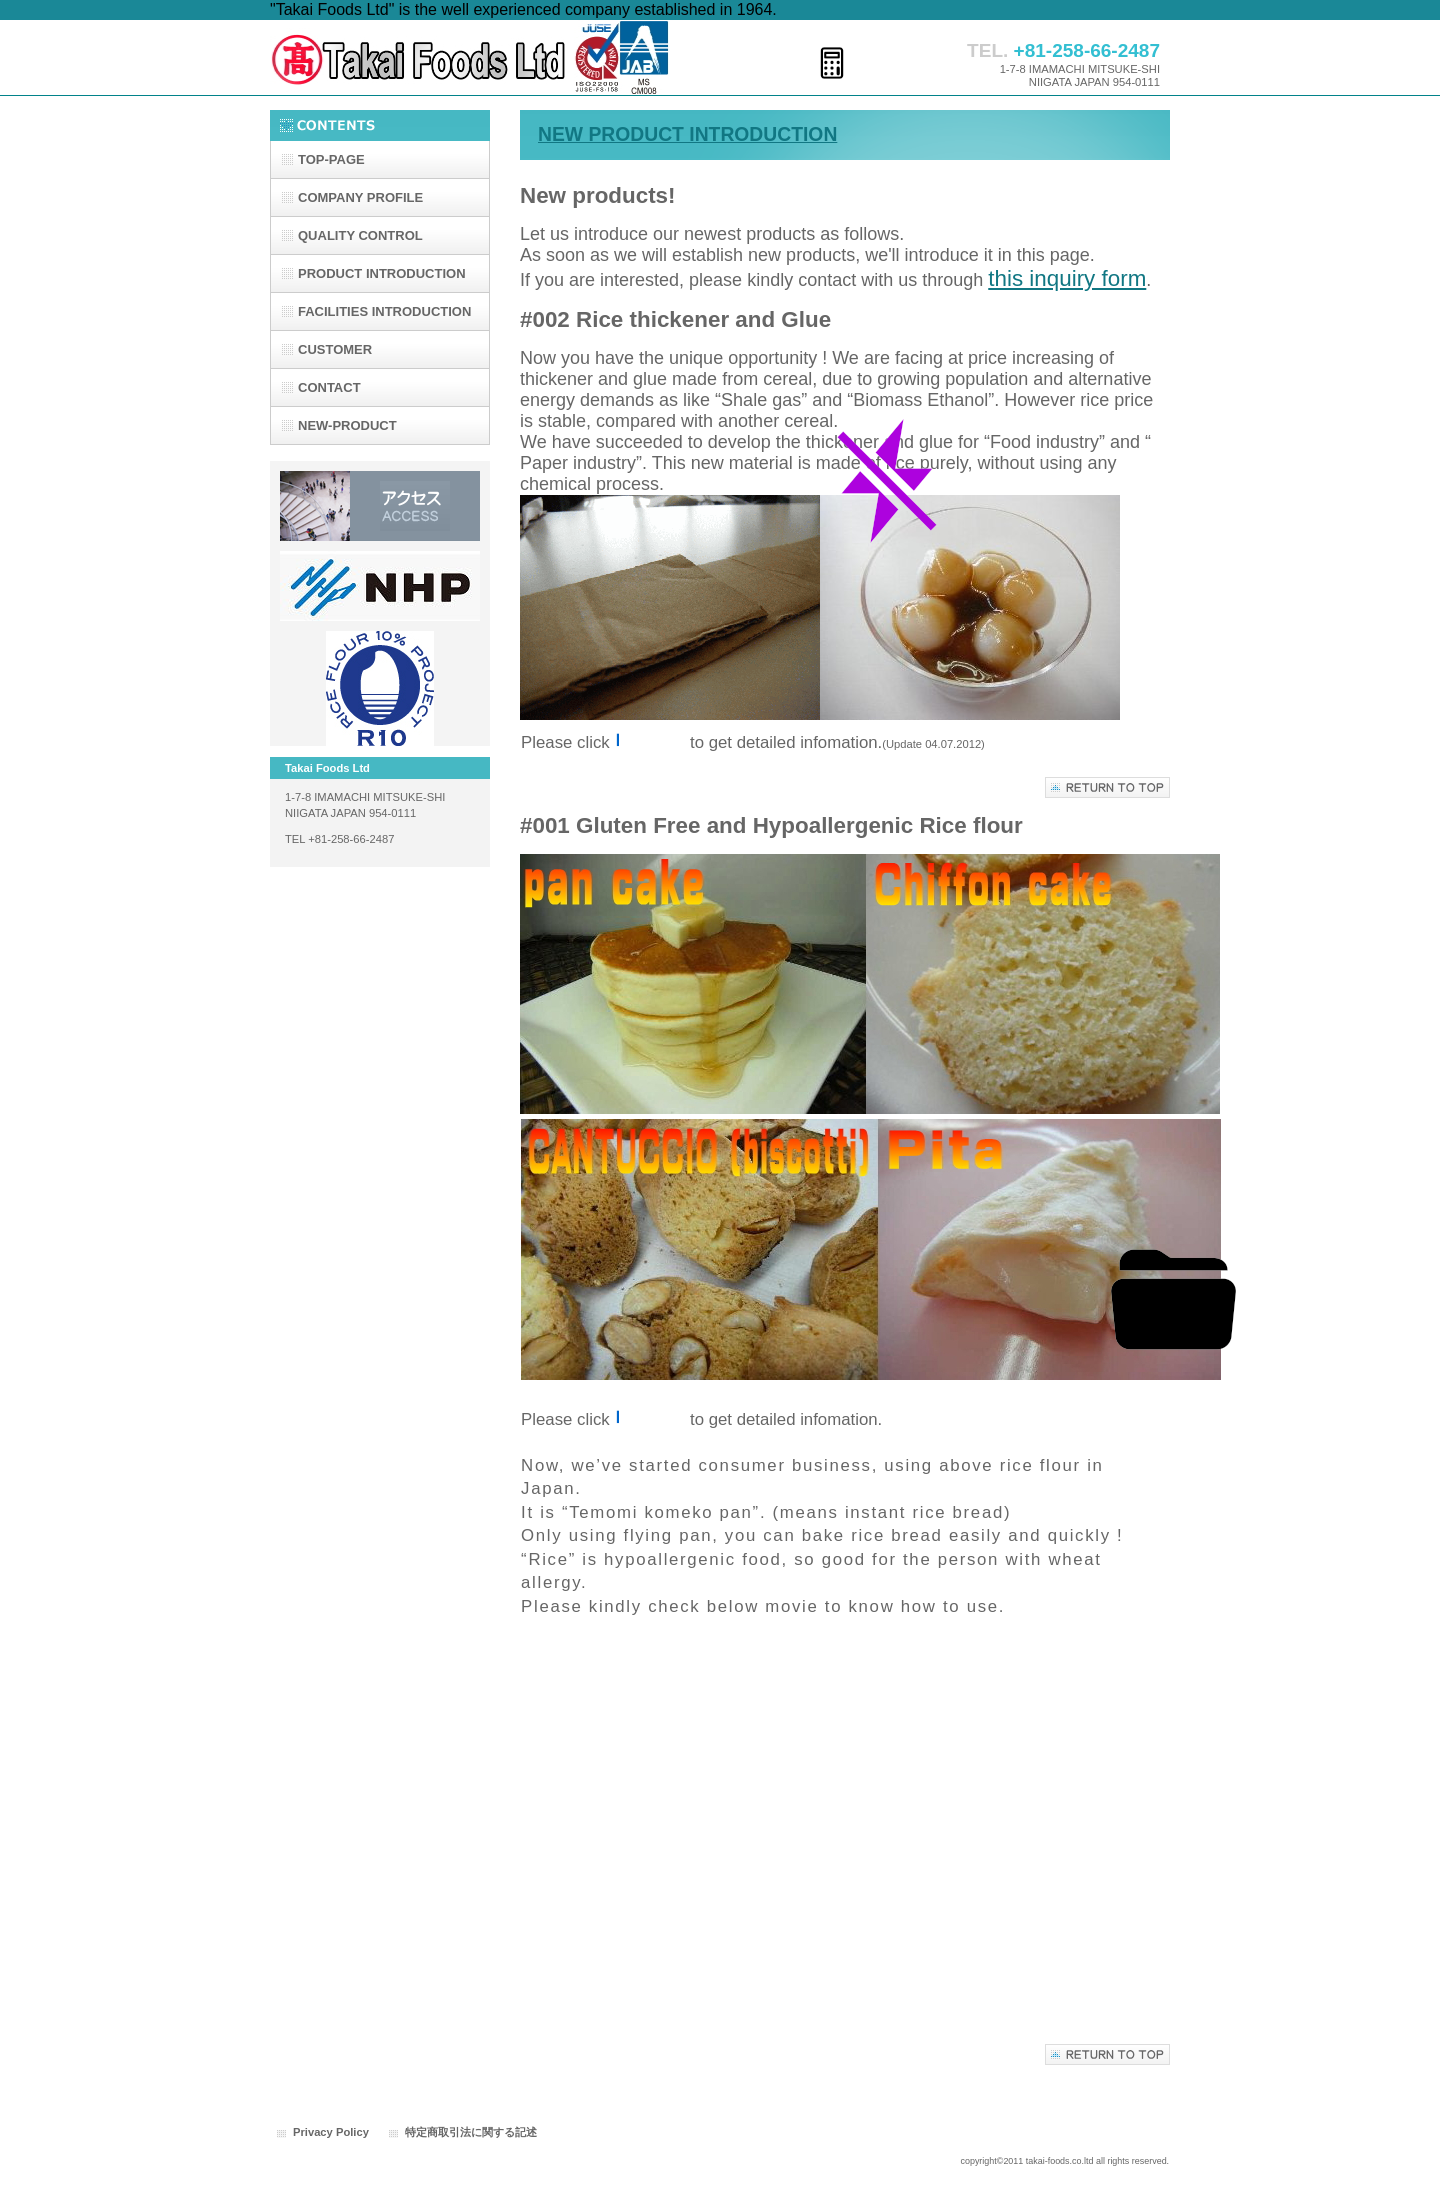  Describe the element at coordinates (1173, 1299) in the screenshot. I see `open folder to view contents` at that location.